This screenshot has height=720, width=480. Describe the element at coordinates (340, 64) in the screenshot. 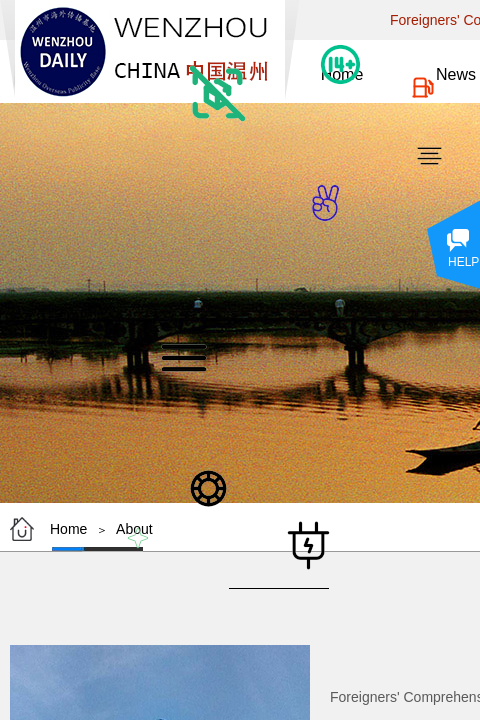

I see `indicates content rated for ages 14 and older` at that location.